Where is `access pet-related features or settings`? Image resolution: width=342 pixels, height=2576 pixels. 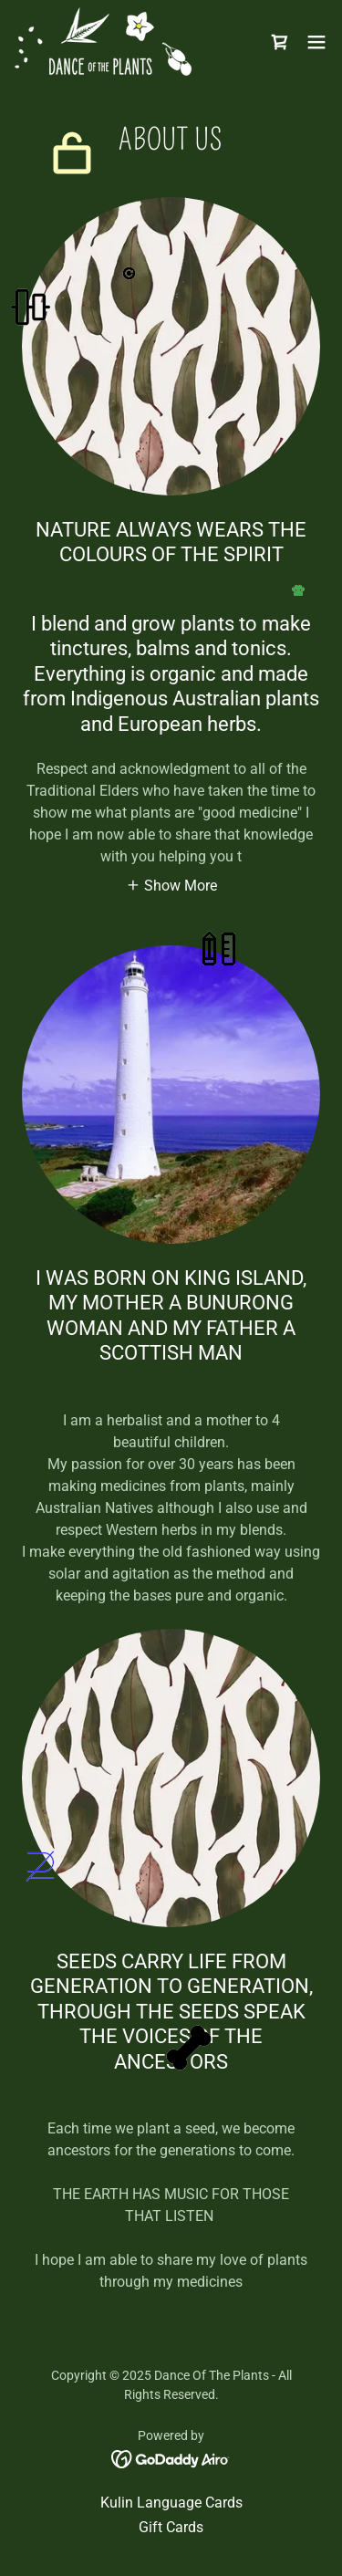
access pet-related features or settings is located at coordinates (189, 2048).